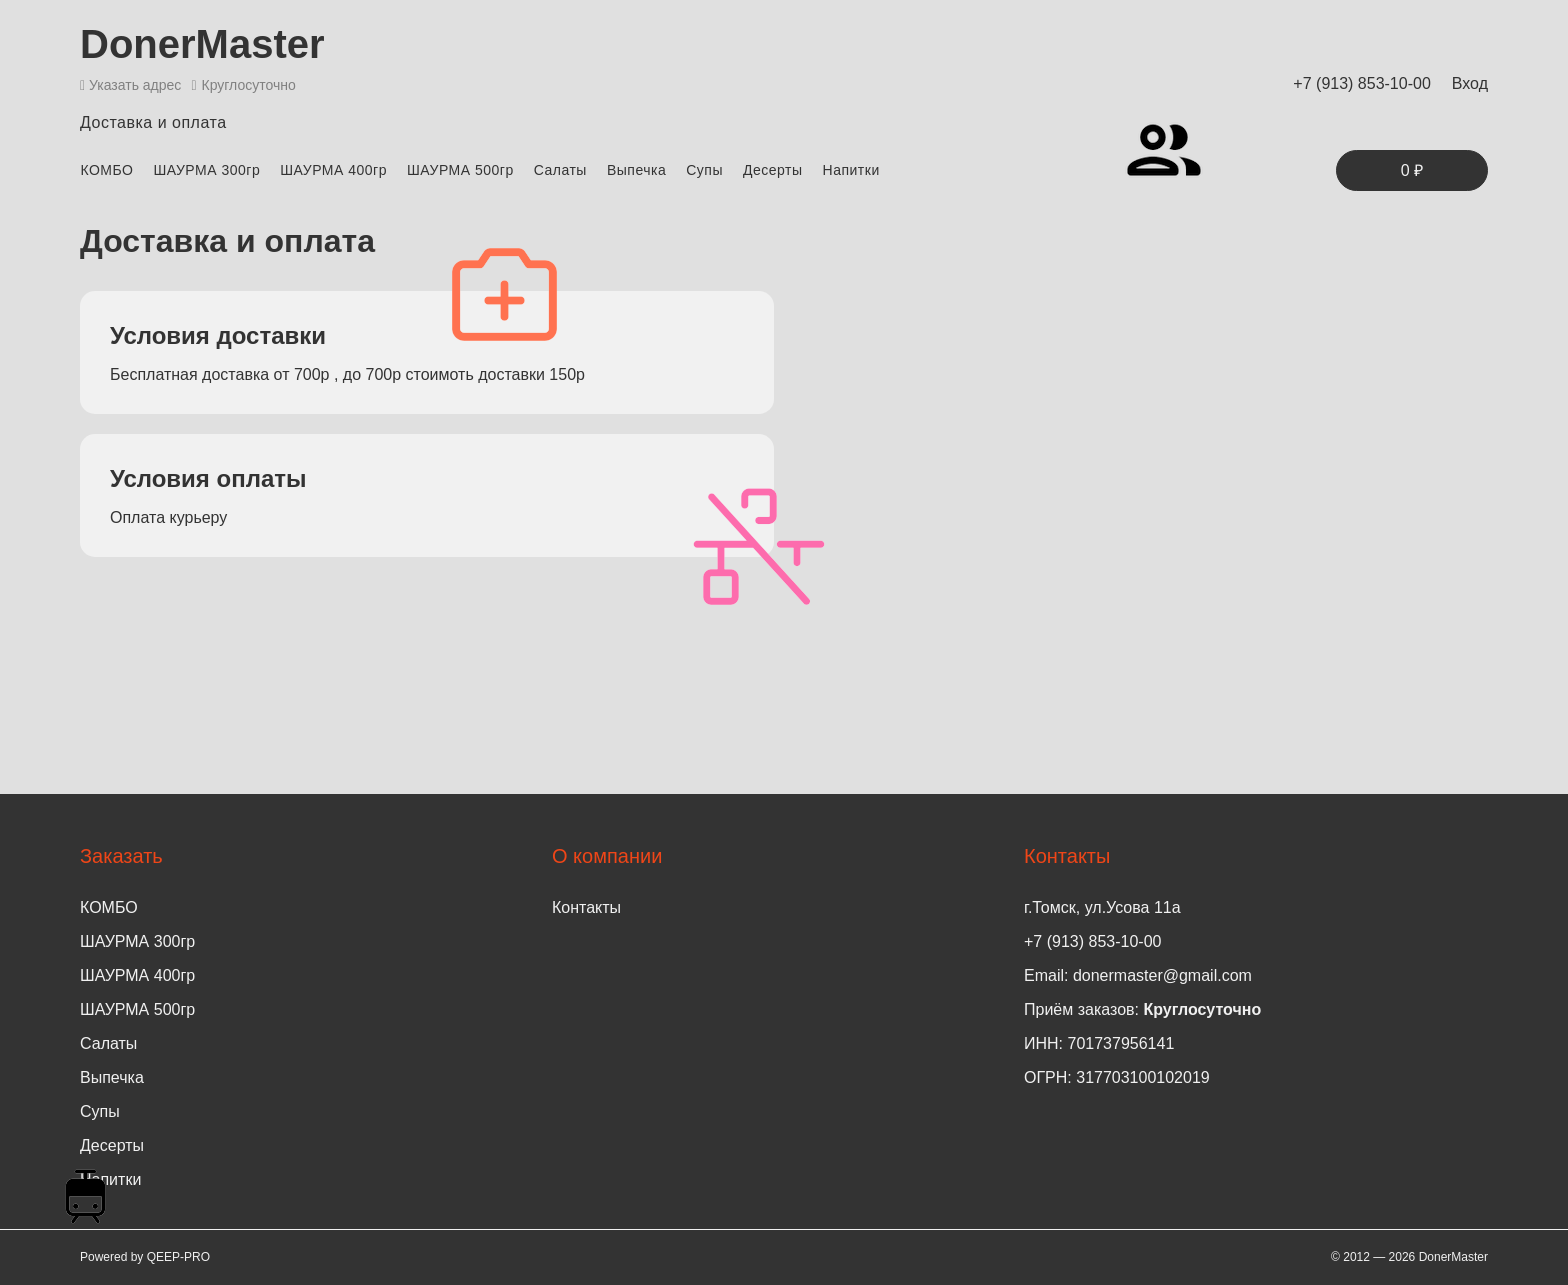 This screenshot has height=1285, width=1568. What do you see at coordinates (504, 296) in the screenshot?
I see `add a new photo` at bounding box center [504, 296].